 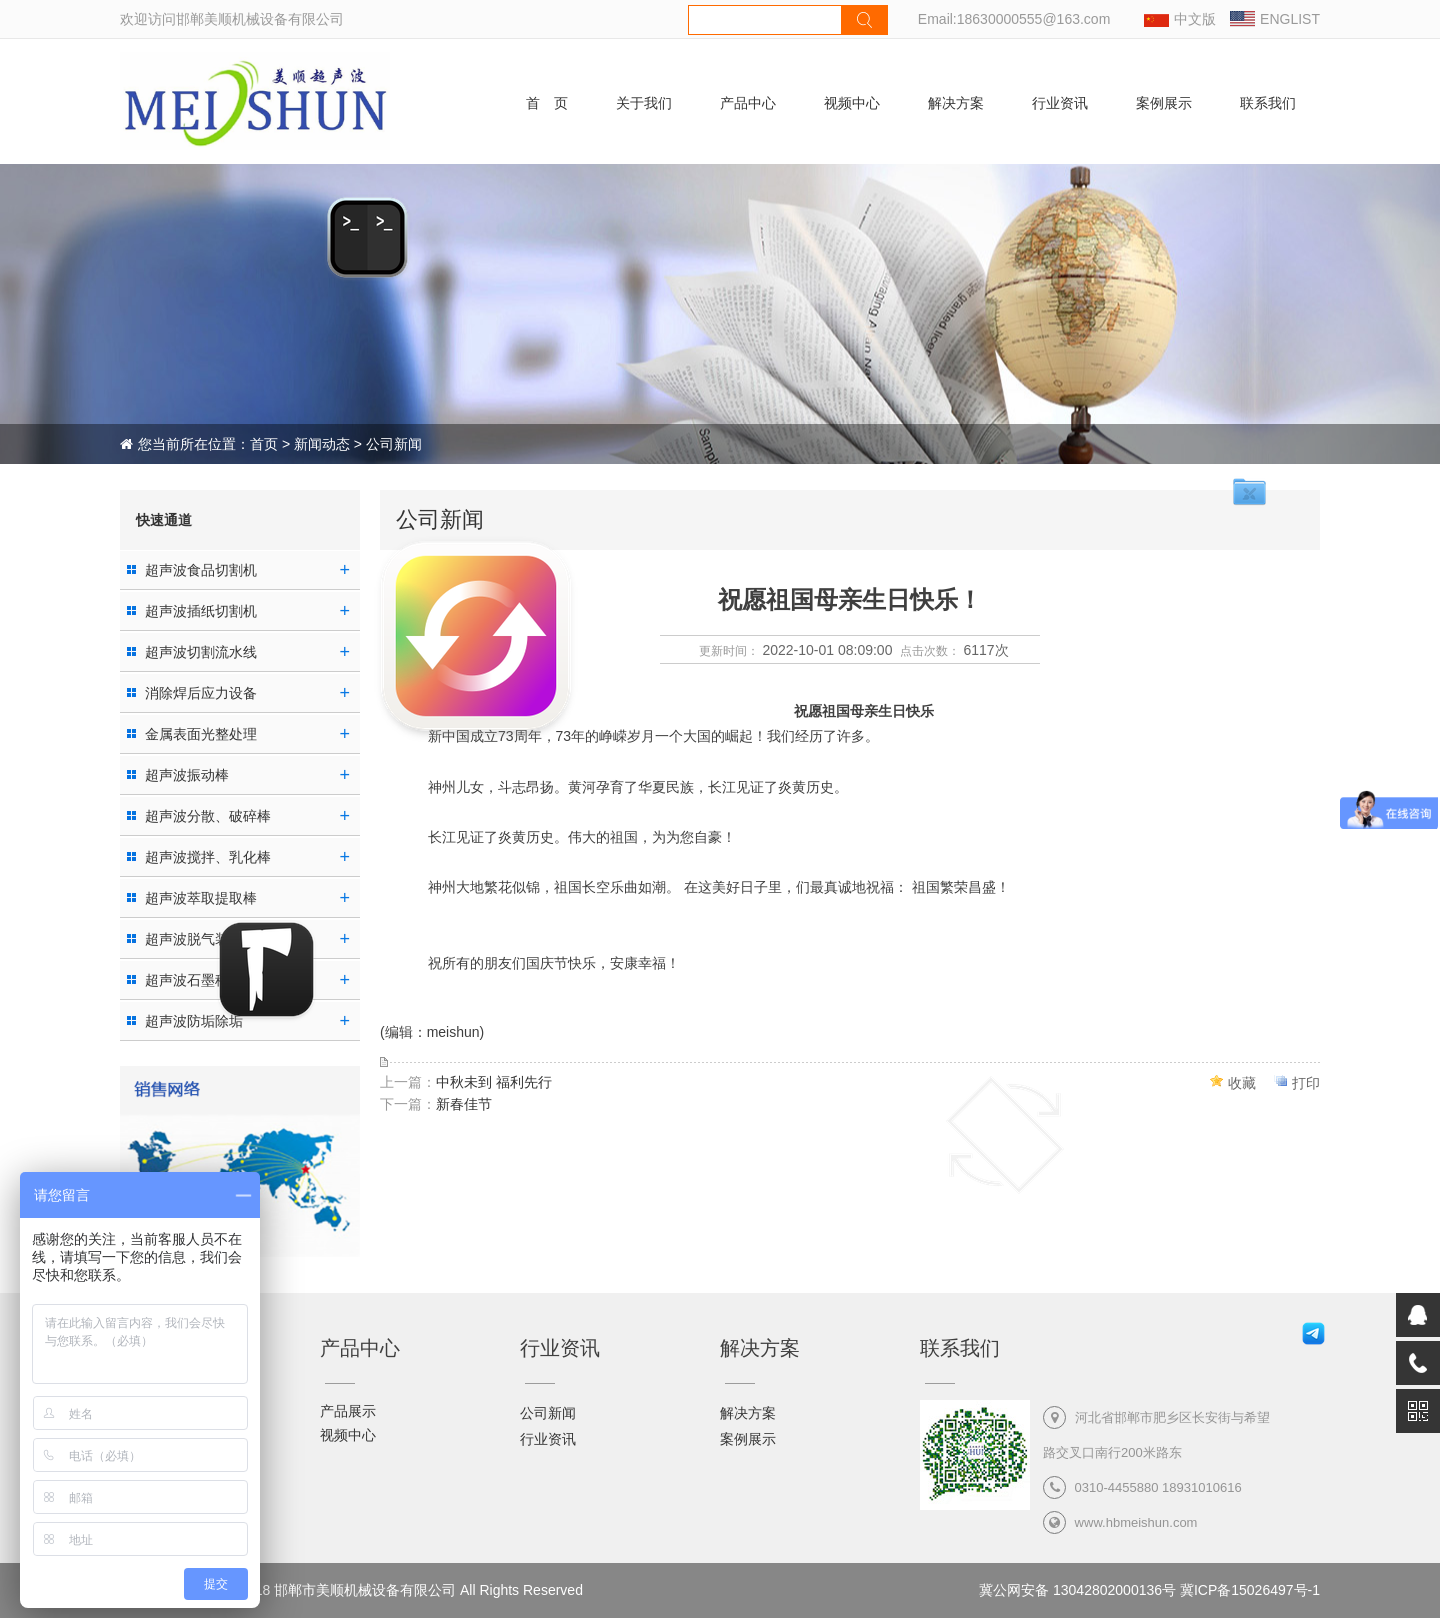 What do you see at coordinates (1005, 1135) in the screenshot?
I see `screen rotation is enabled` at bounding box center [1005, 1135].